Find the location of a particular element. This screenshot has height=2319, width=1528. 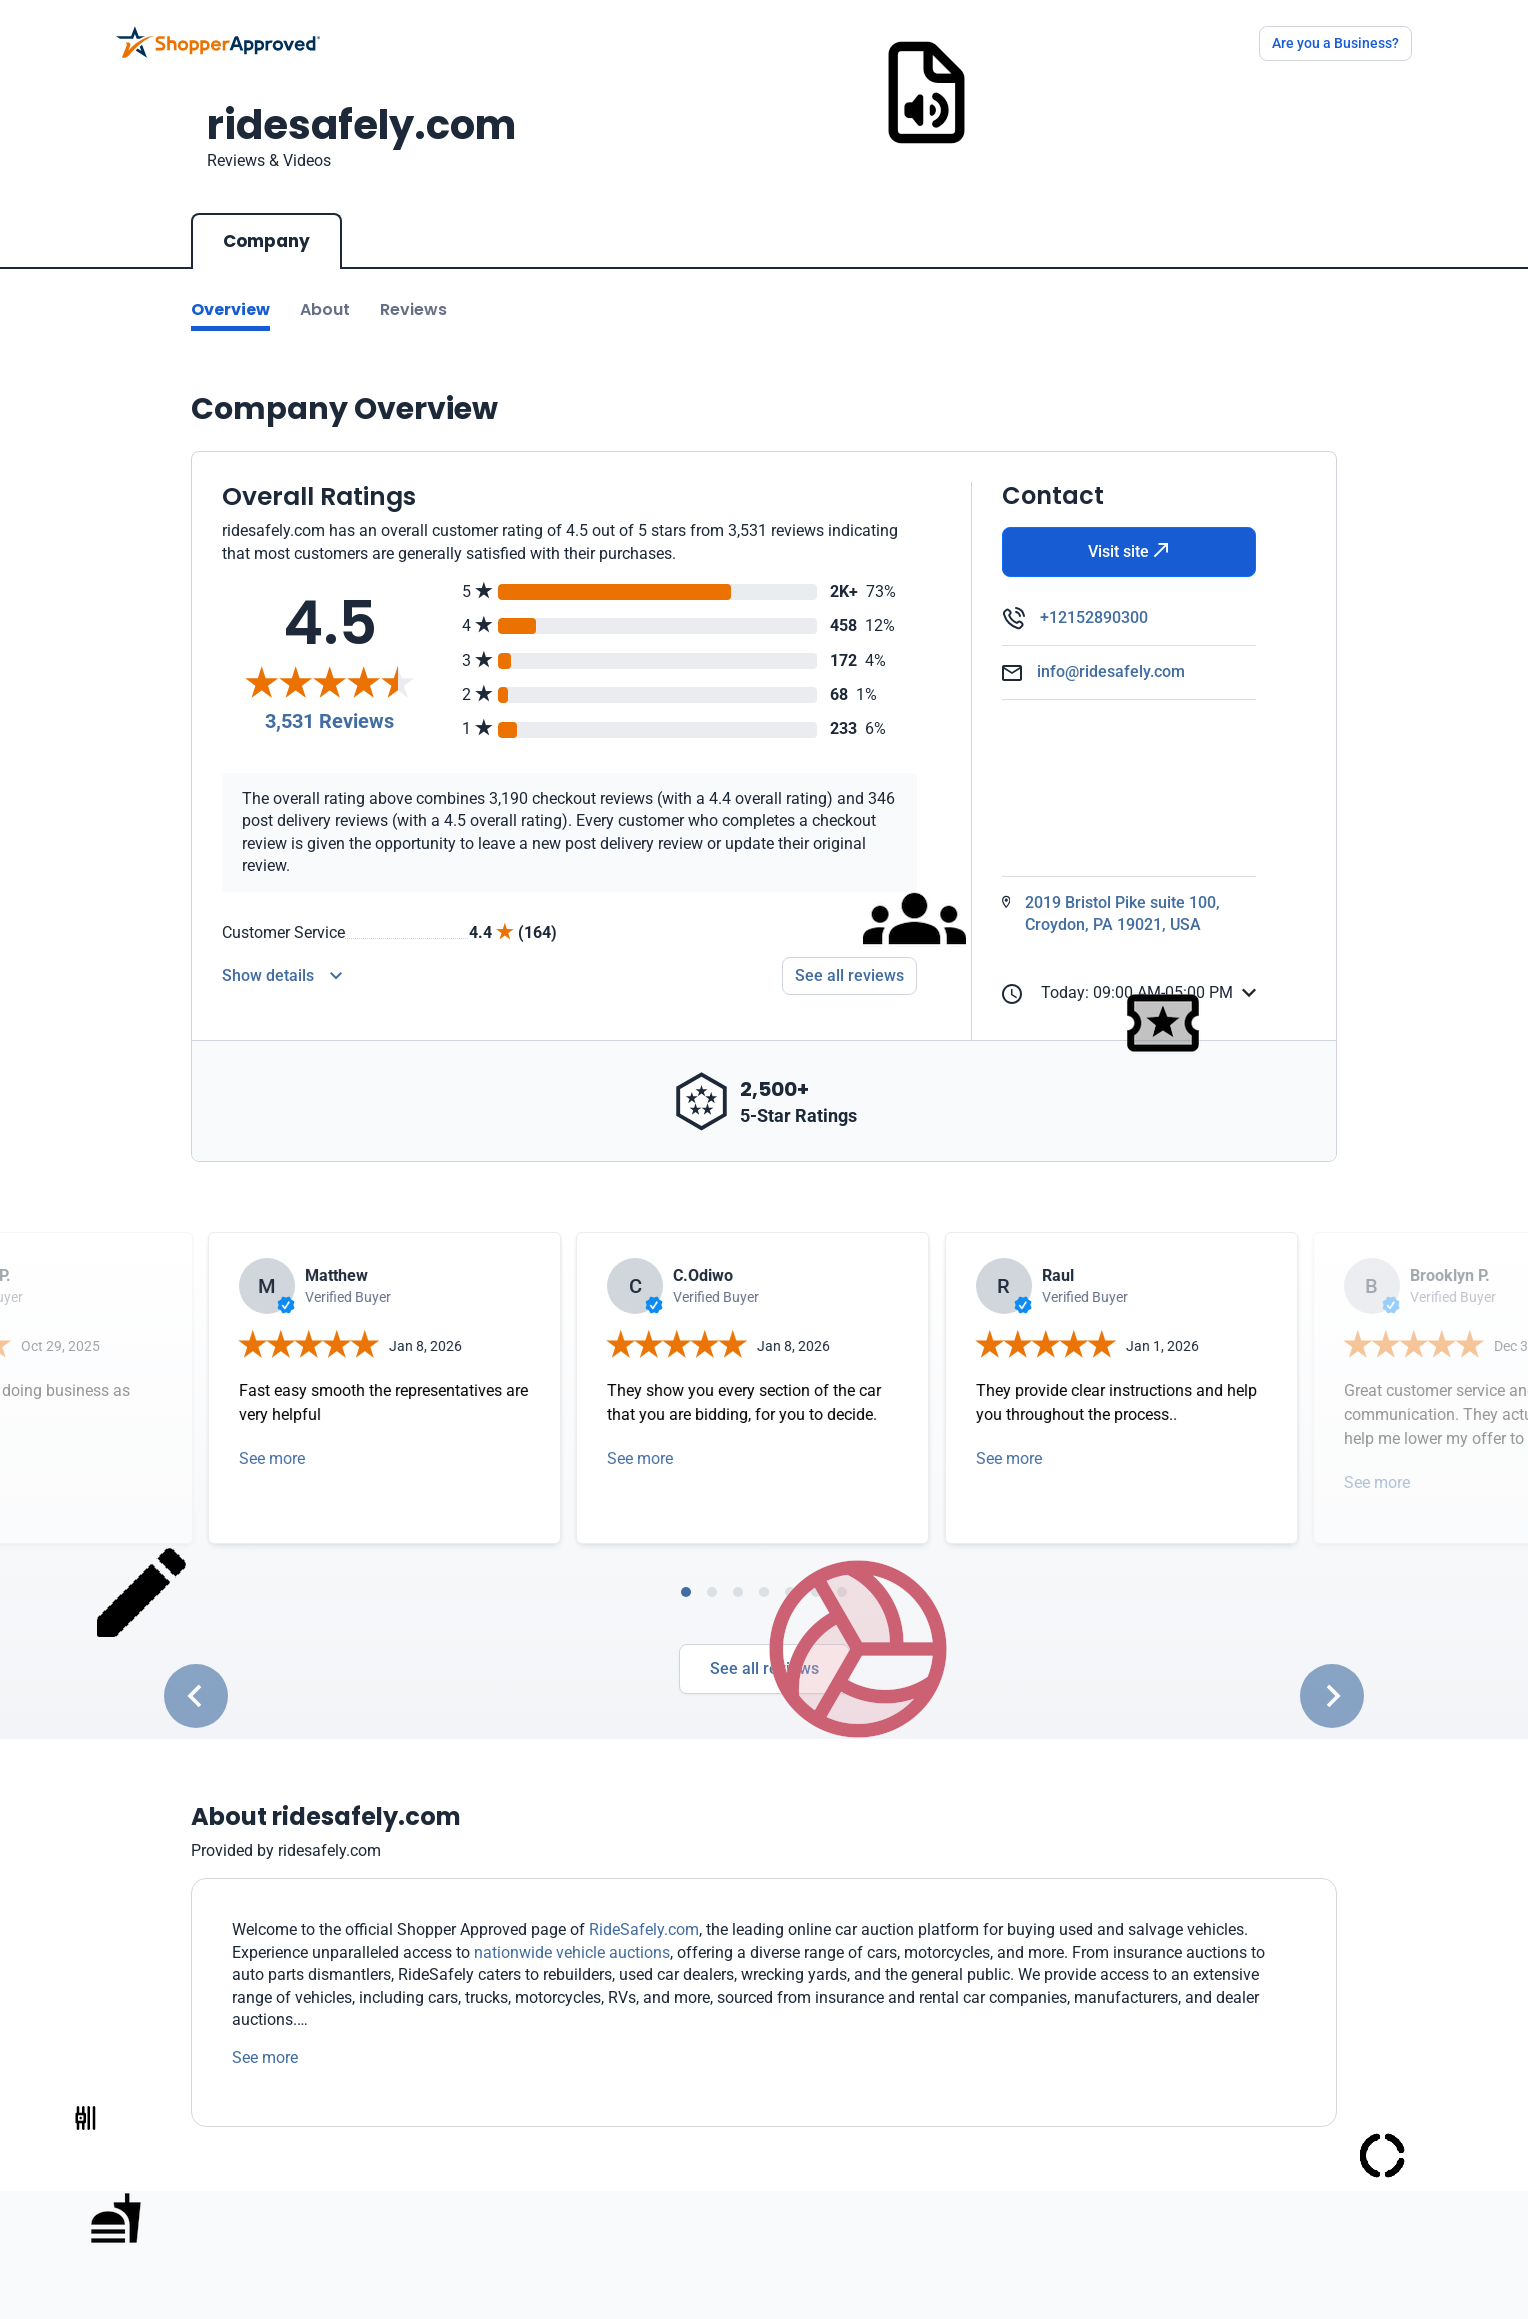

create or compose new content is located at coordinates (141, 1592).